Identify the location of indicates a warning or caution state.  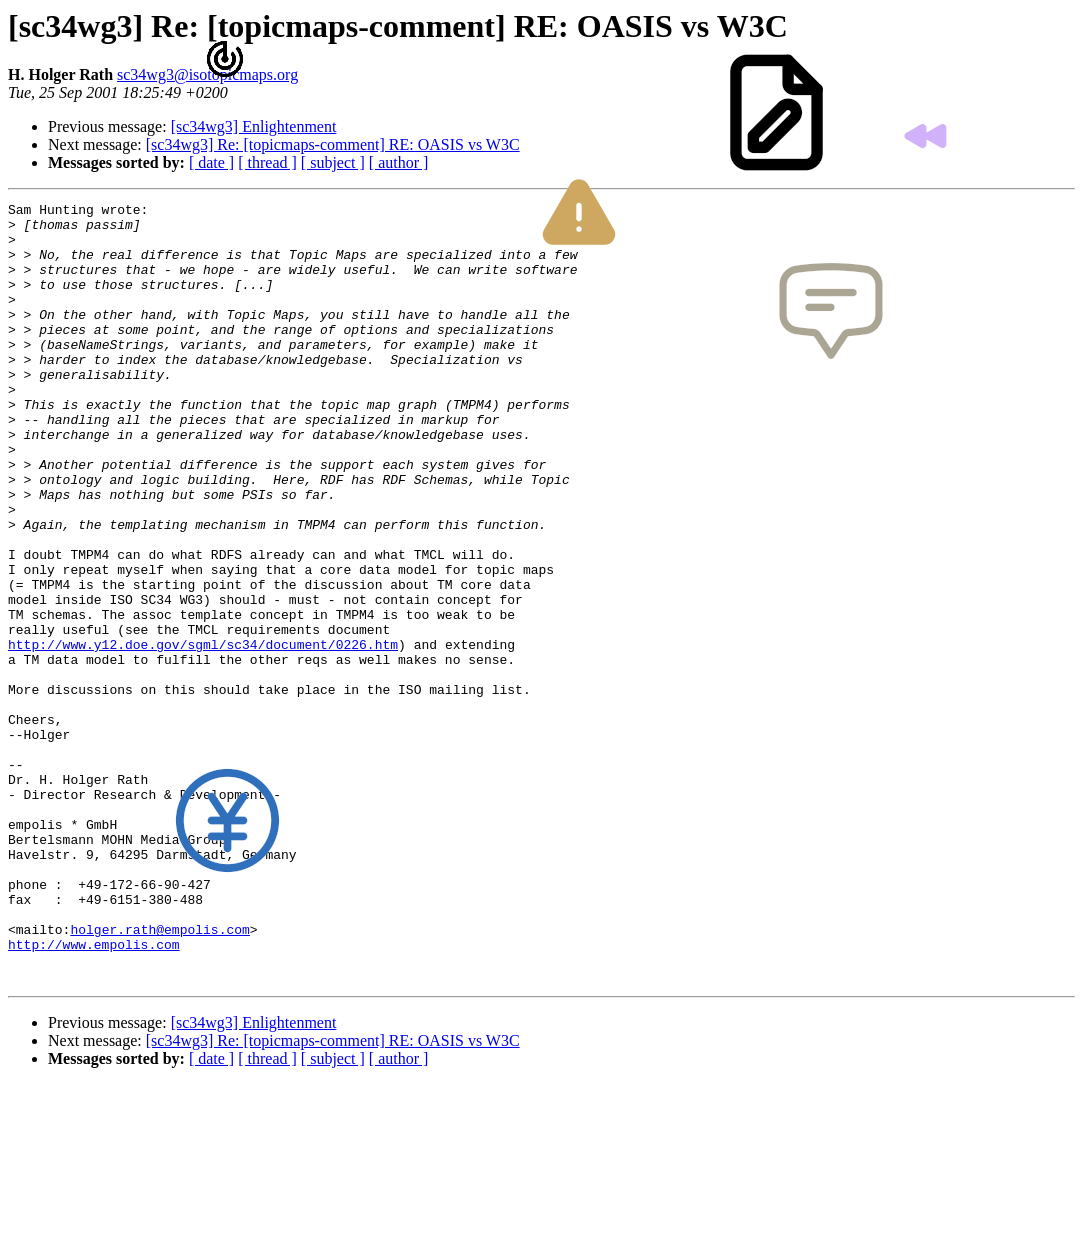
(579, 216).